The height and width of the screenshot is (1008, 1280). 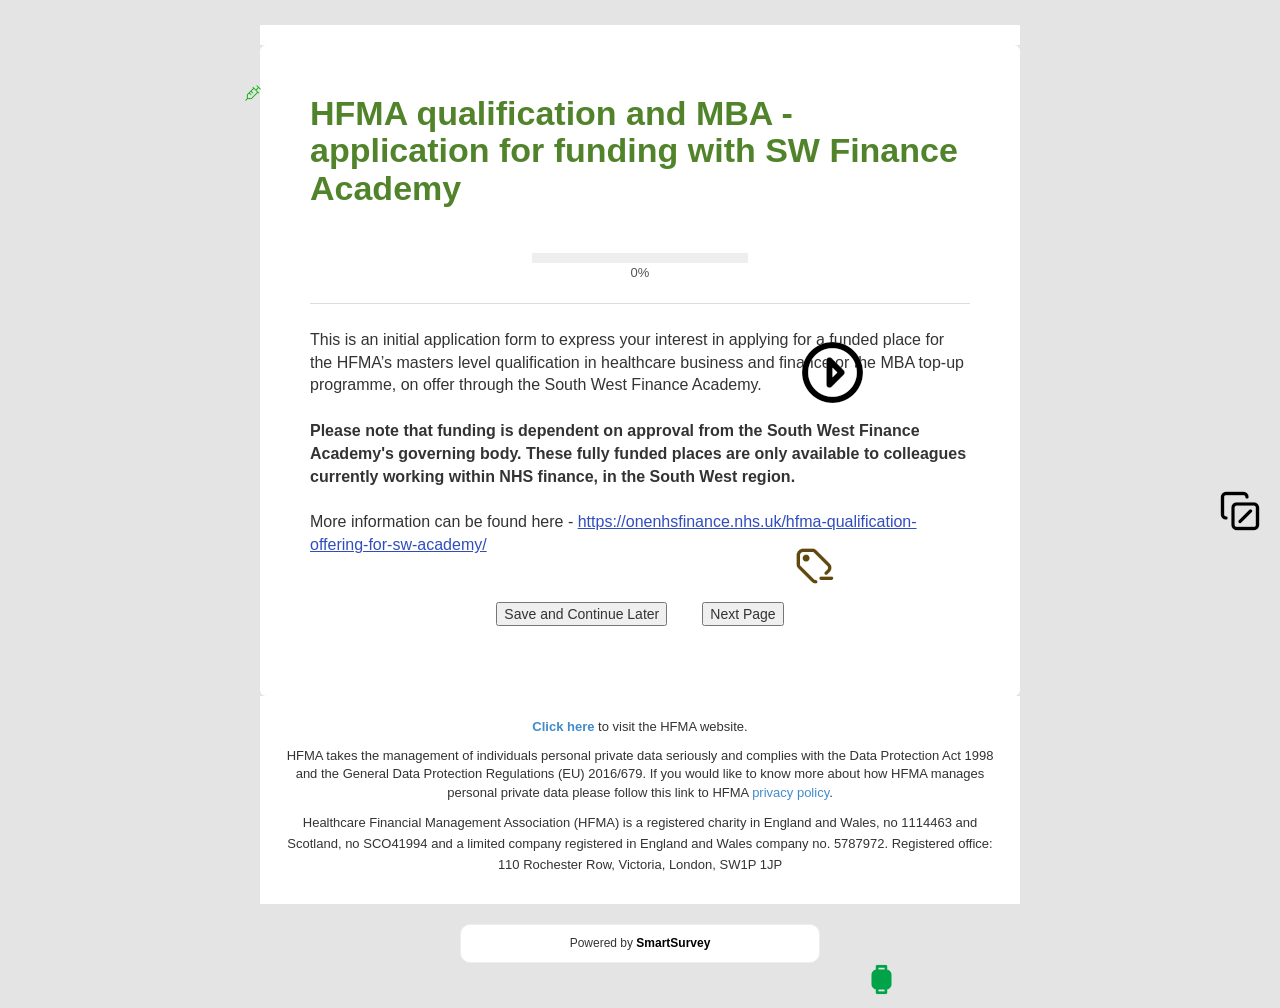 I want to click on access medical or health-related features, so click(x=253, y=93).